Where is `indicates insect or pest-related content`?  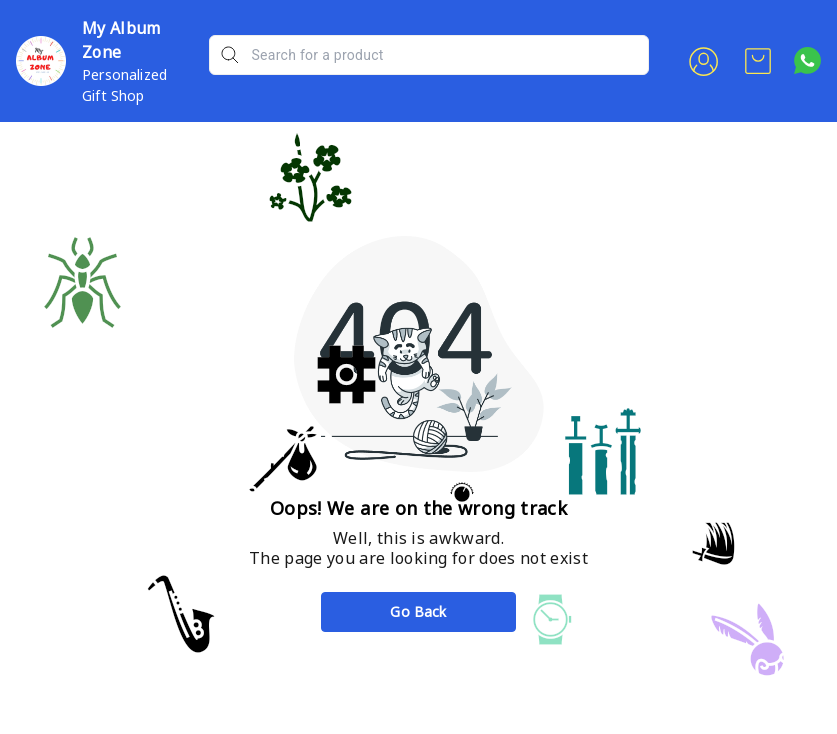 indicates insect or pest-related content is located at coordinates (82, 282).